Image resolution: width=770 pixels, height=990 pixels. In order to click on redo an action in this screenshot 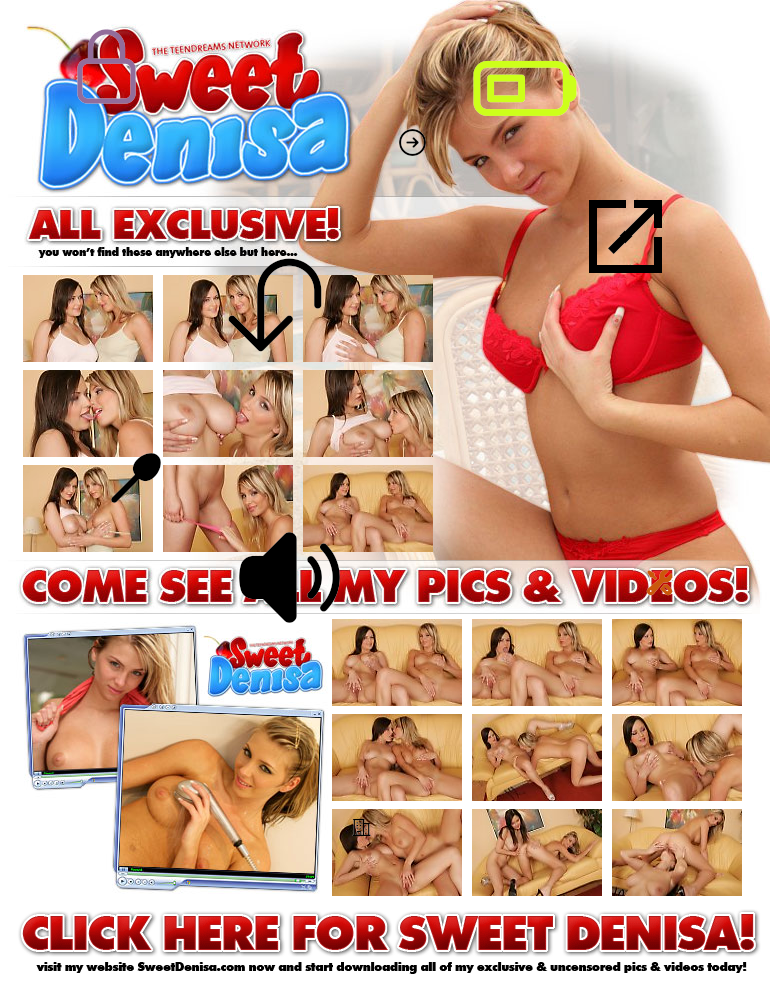, I will do `click(275, 305)`.